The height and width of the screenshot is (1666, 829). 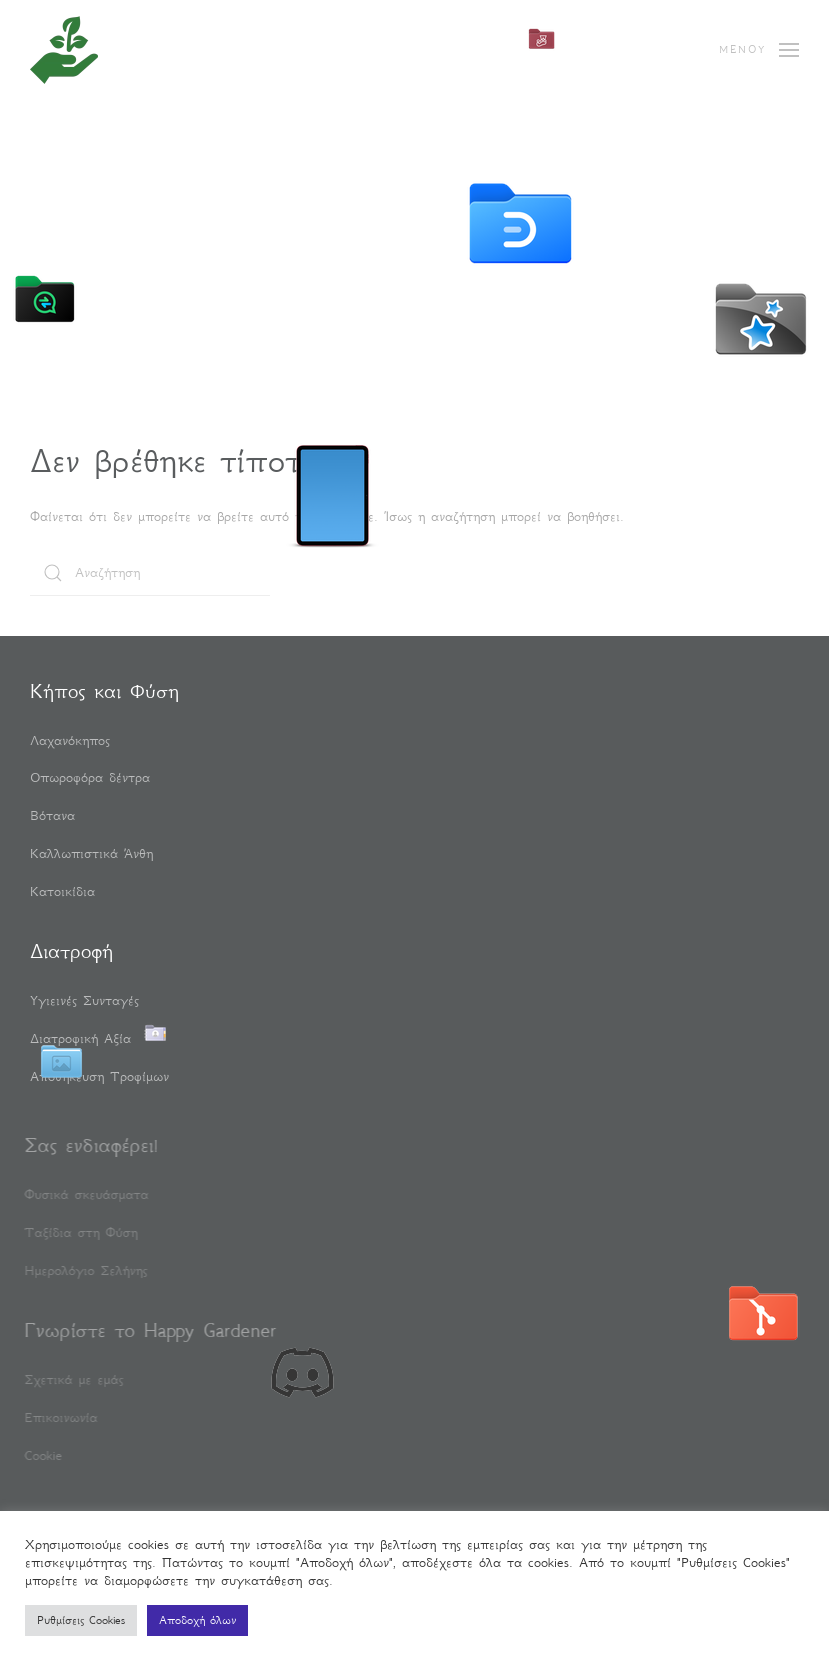 I want to click on open Discord app, so click(x=302, y=1372).